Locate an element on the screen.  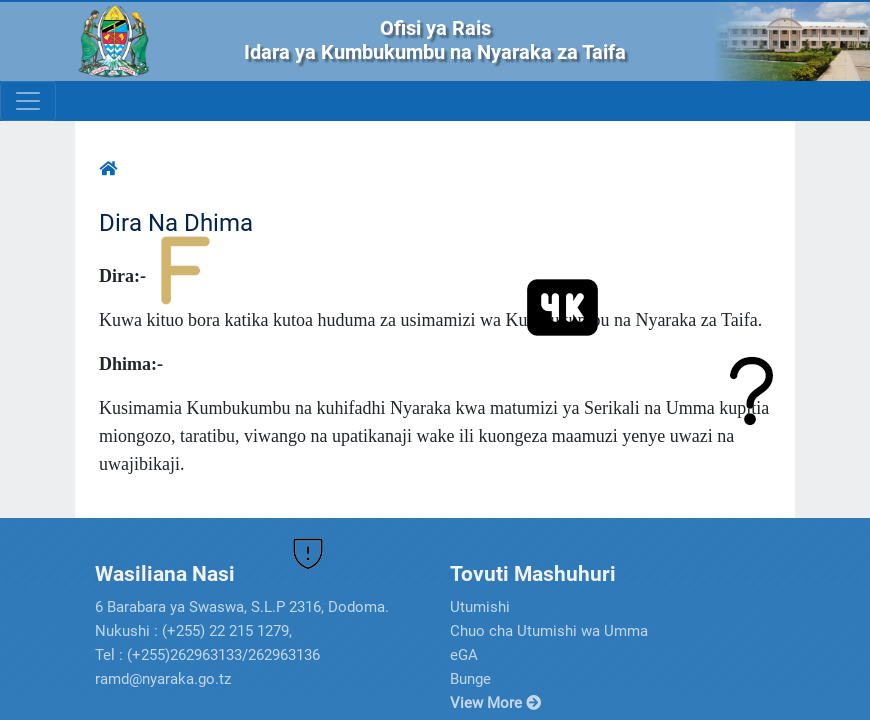
indicates items starting with the letter F is located at coordinates (185, 270).